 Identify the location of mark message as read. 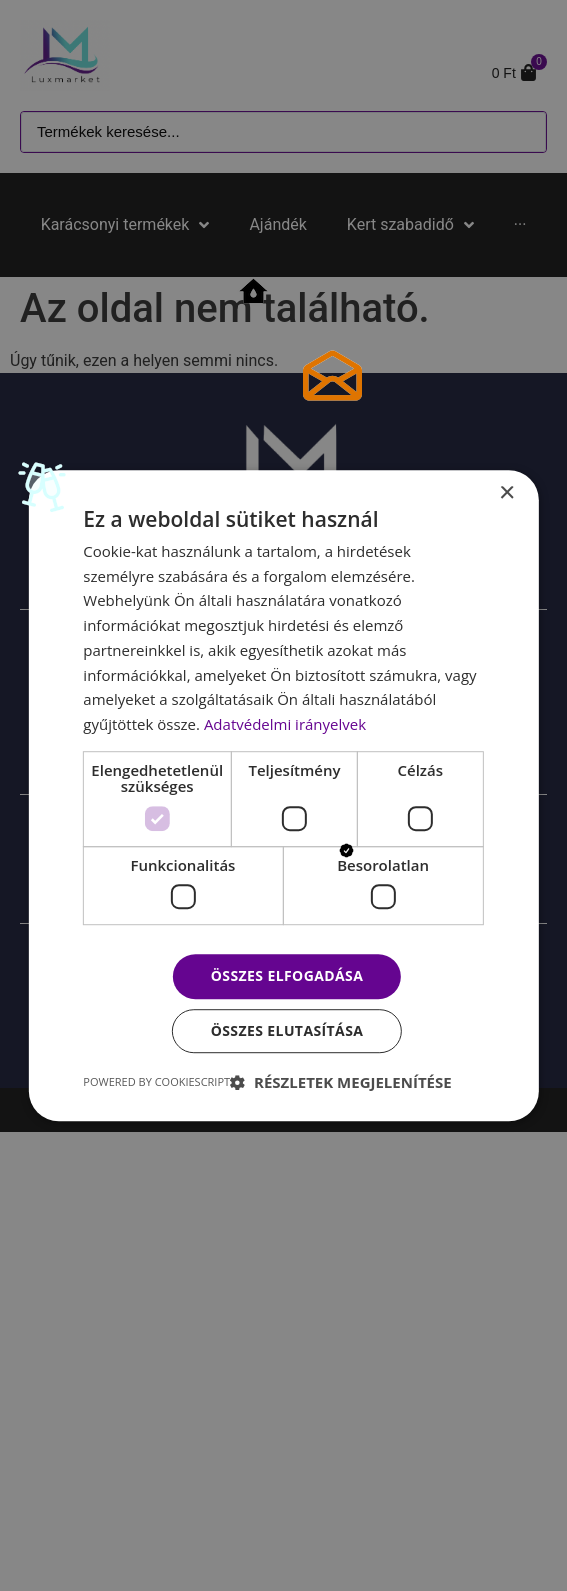
(332, 378).